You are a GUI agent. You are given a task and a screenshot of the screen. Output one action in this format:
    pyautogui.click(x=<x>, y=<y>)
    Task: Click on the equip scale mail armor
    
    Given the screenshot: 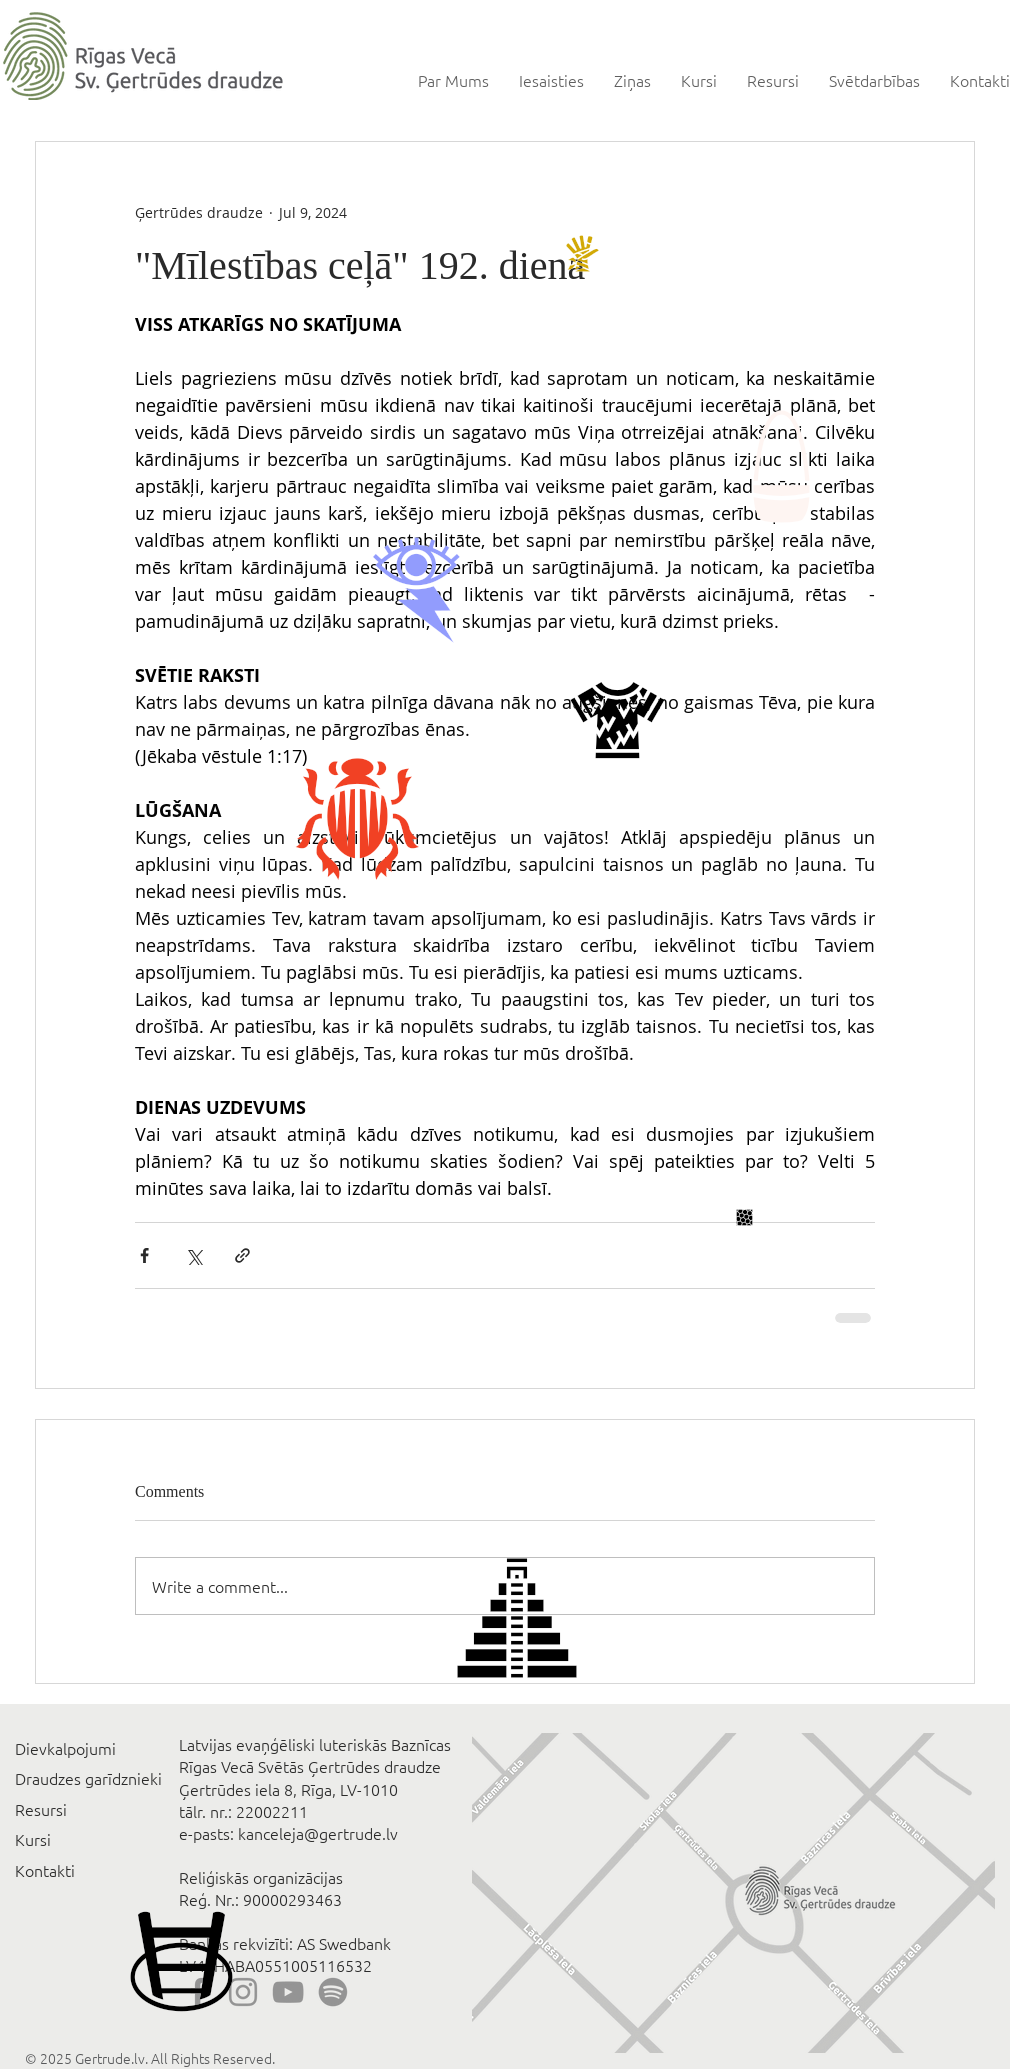 What is the action you would take?
    pyautogui.click(x=617, y=720)
    